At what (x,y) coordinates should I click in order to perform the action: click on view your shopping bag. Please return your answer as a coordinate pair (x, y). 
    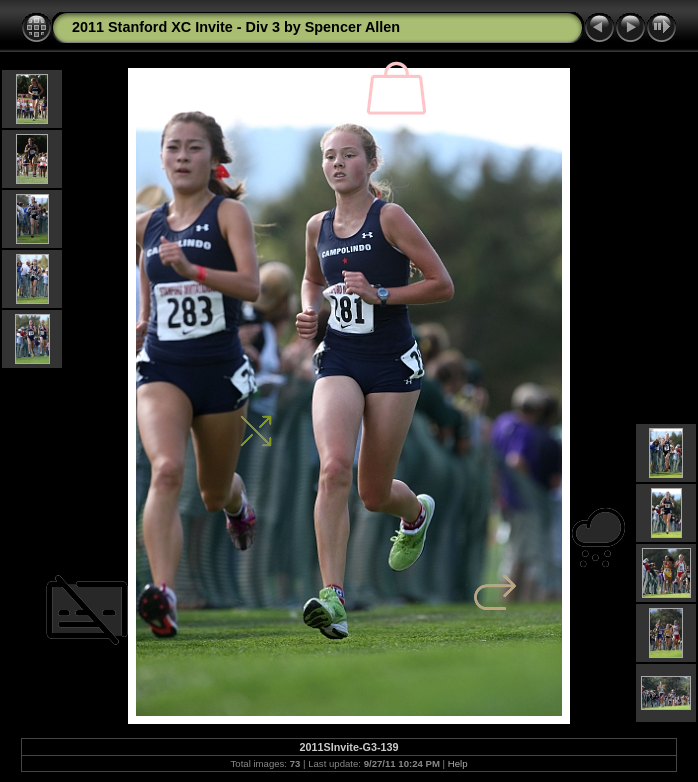
    Looking at the image, I should click on (396, 91).